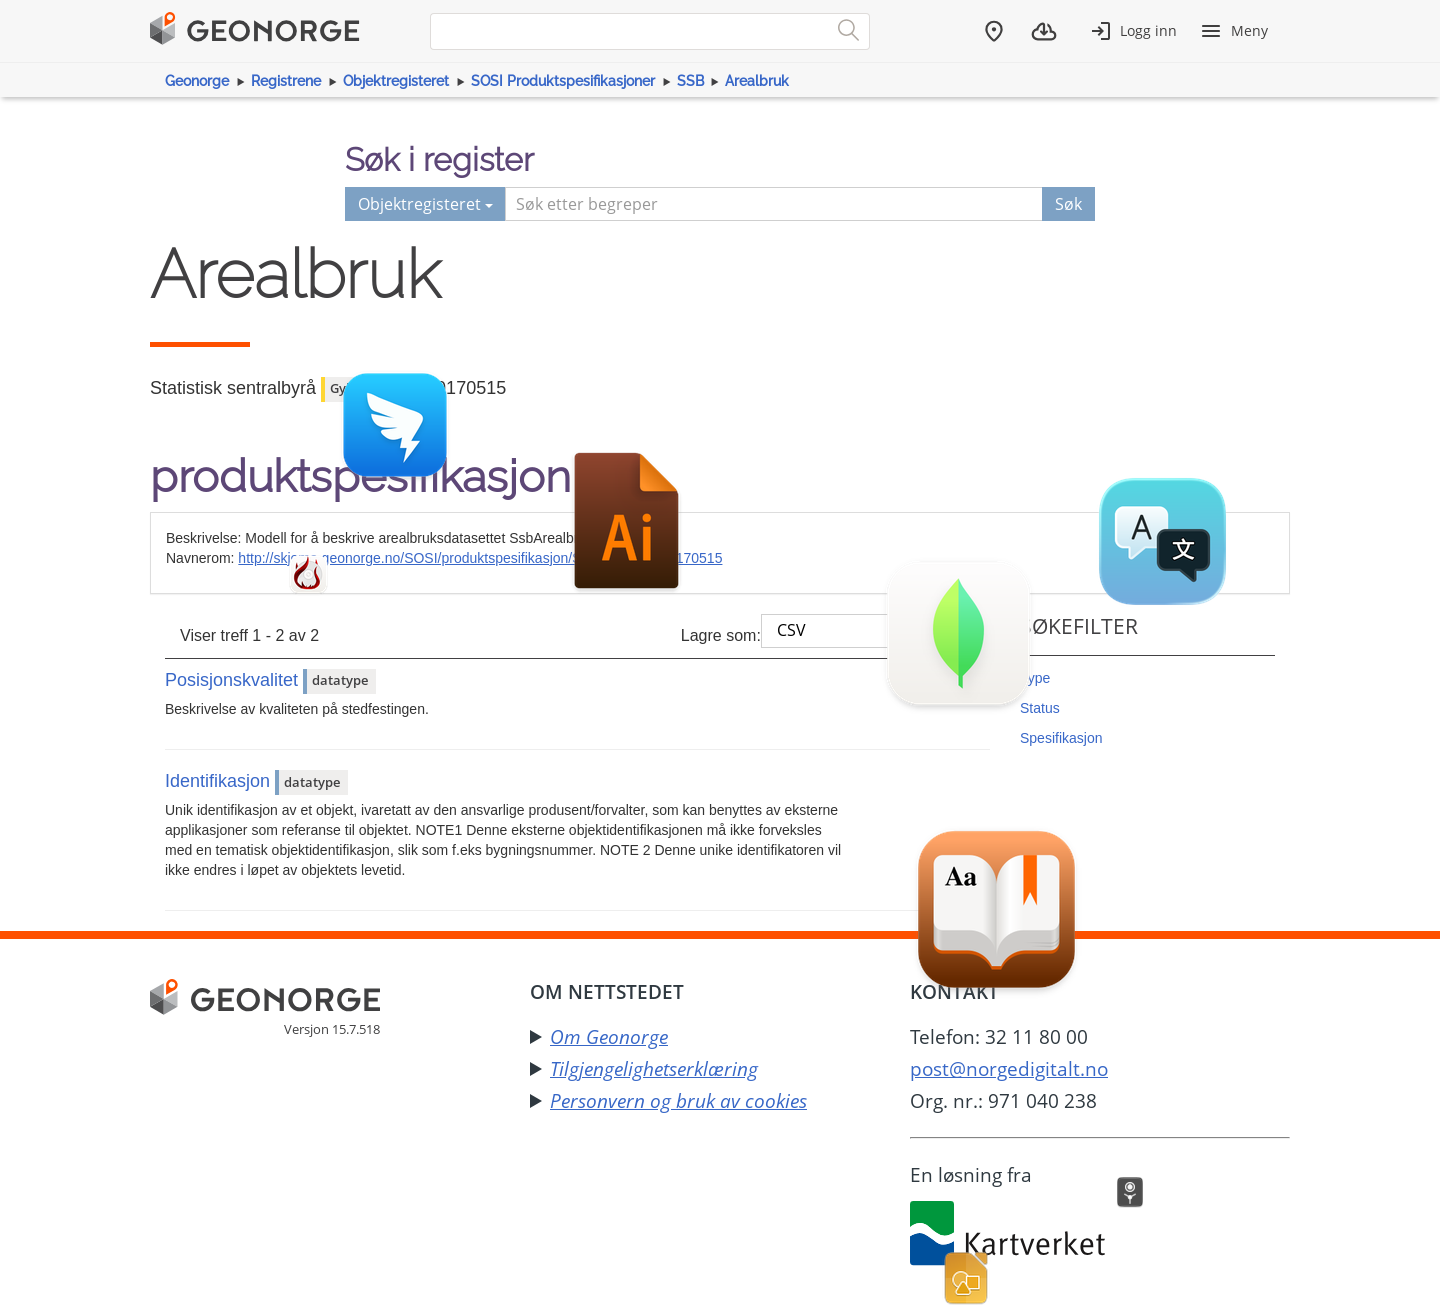 The height and width of the screenshot is (1311, 1440). What do you see at coordinates (626, 520) in the screenshot?
I see `open an Adobe Illustrator file` at bounding box center [626, 520].